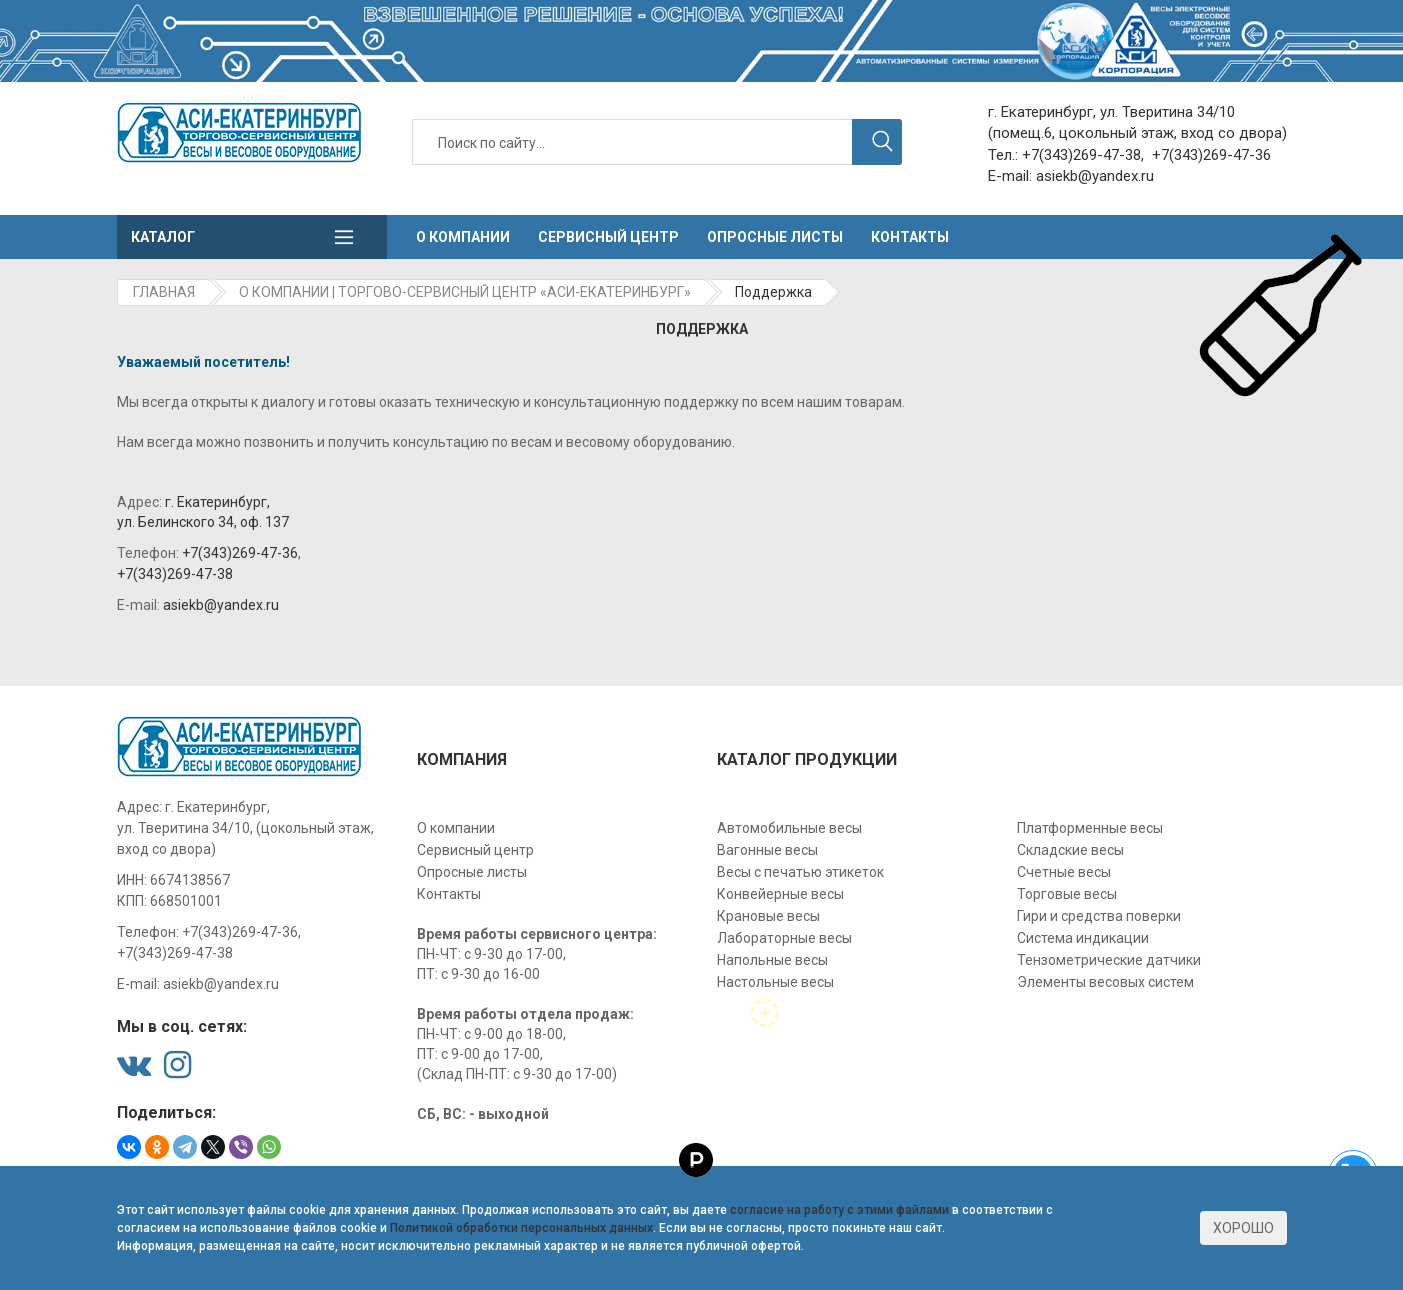  What do you see at coordinates (765, 1013) in the screenshot?
I see `add a new item or element` at bounding box center [765, 1013].